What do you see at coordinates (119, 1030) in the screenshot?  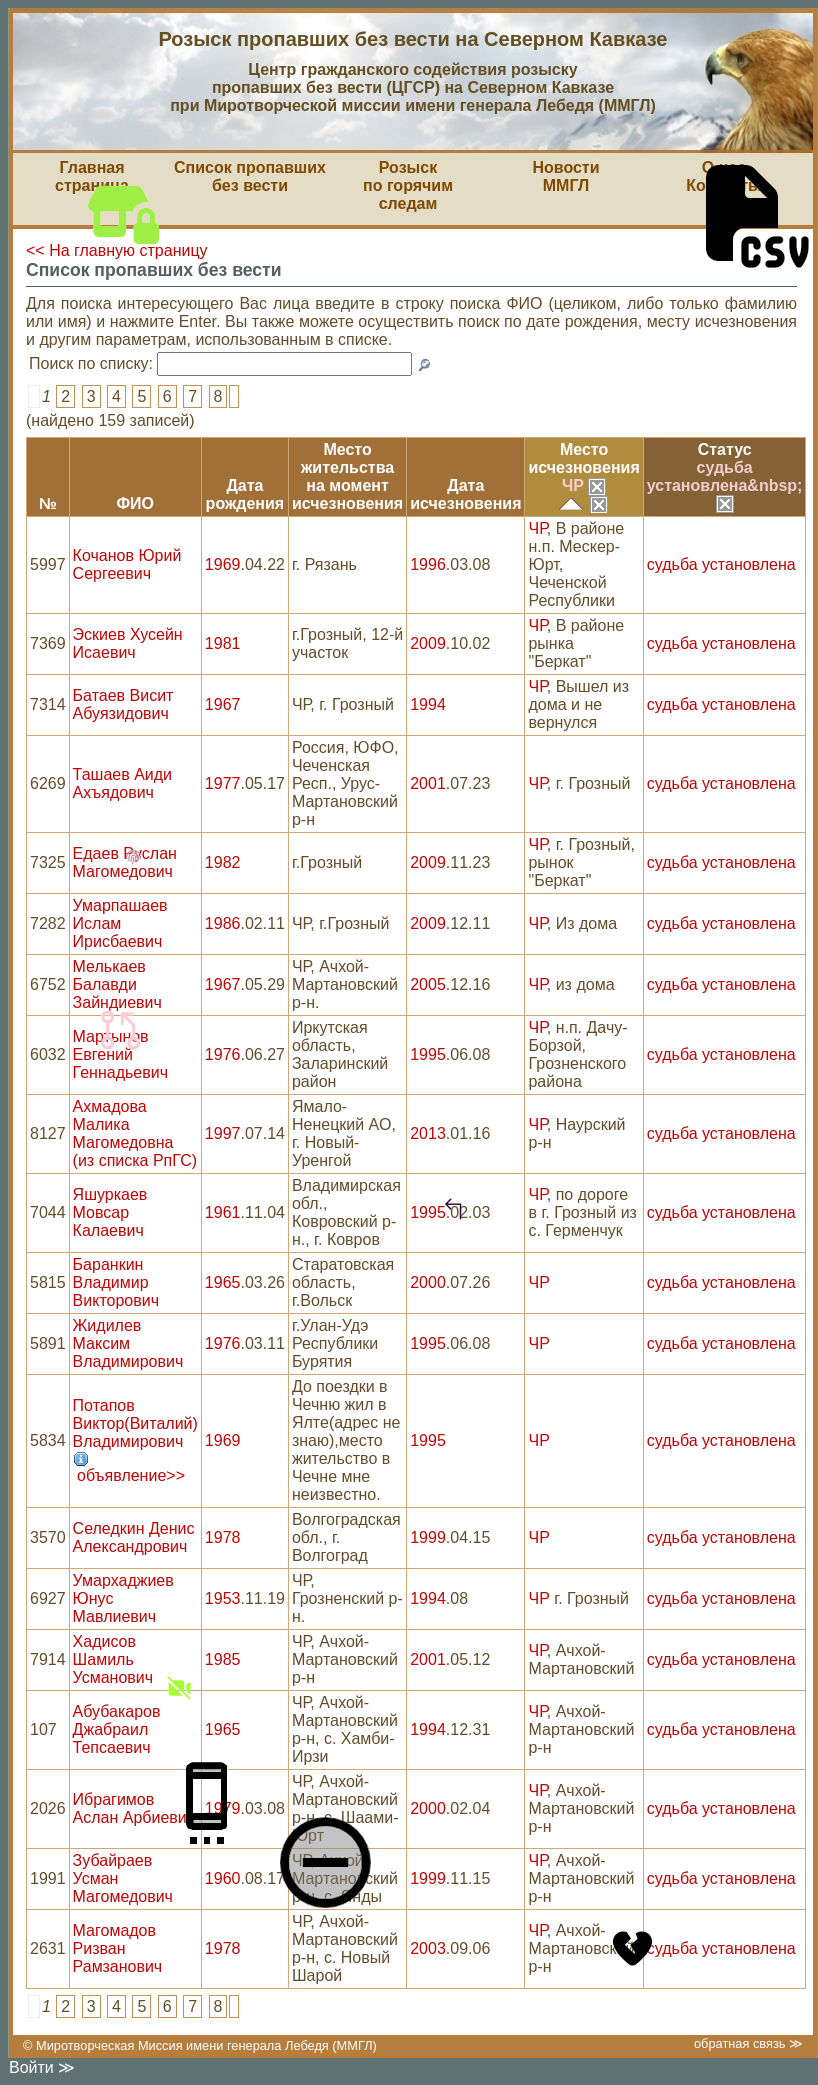 I see `create a new pull request` at bounding box center [119, 1030].